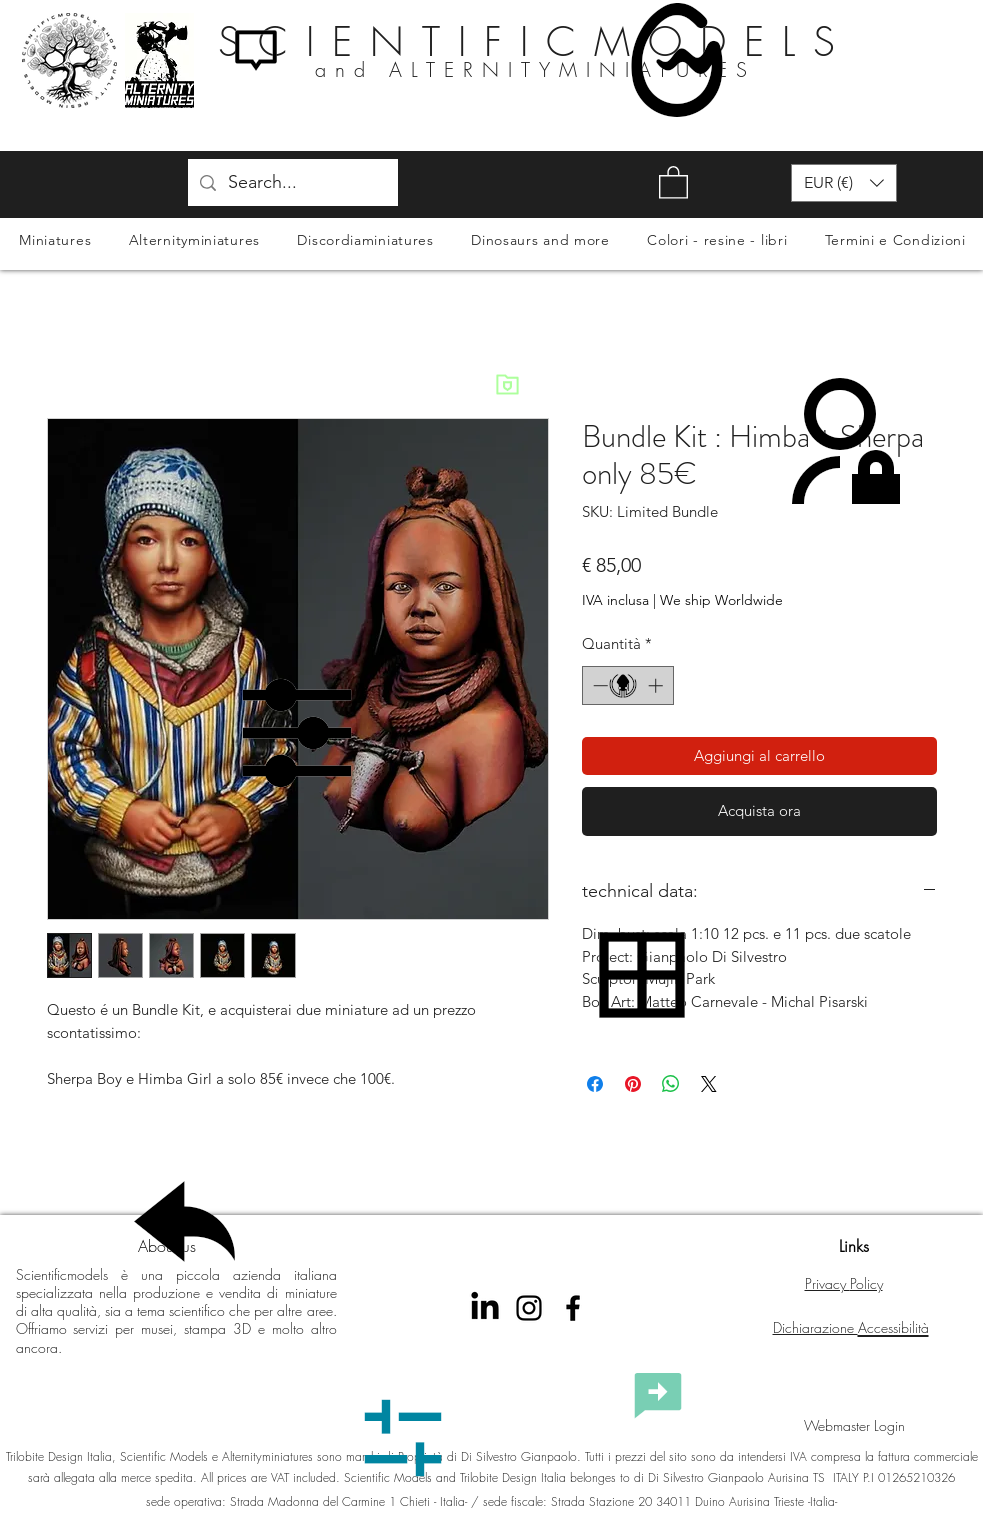 This screenshot has width=983, height=1514. Describe the element at coordinates (840, 444) in the screenshot. I see `access admin or administrator settings` at that location.